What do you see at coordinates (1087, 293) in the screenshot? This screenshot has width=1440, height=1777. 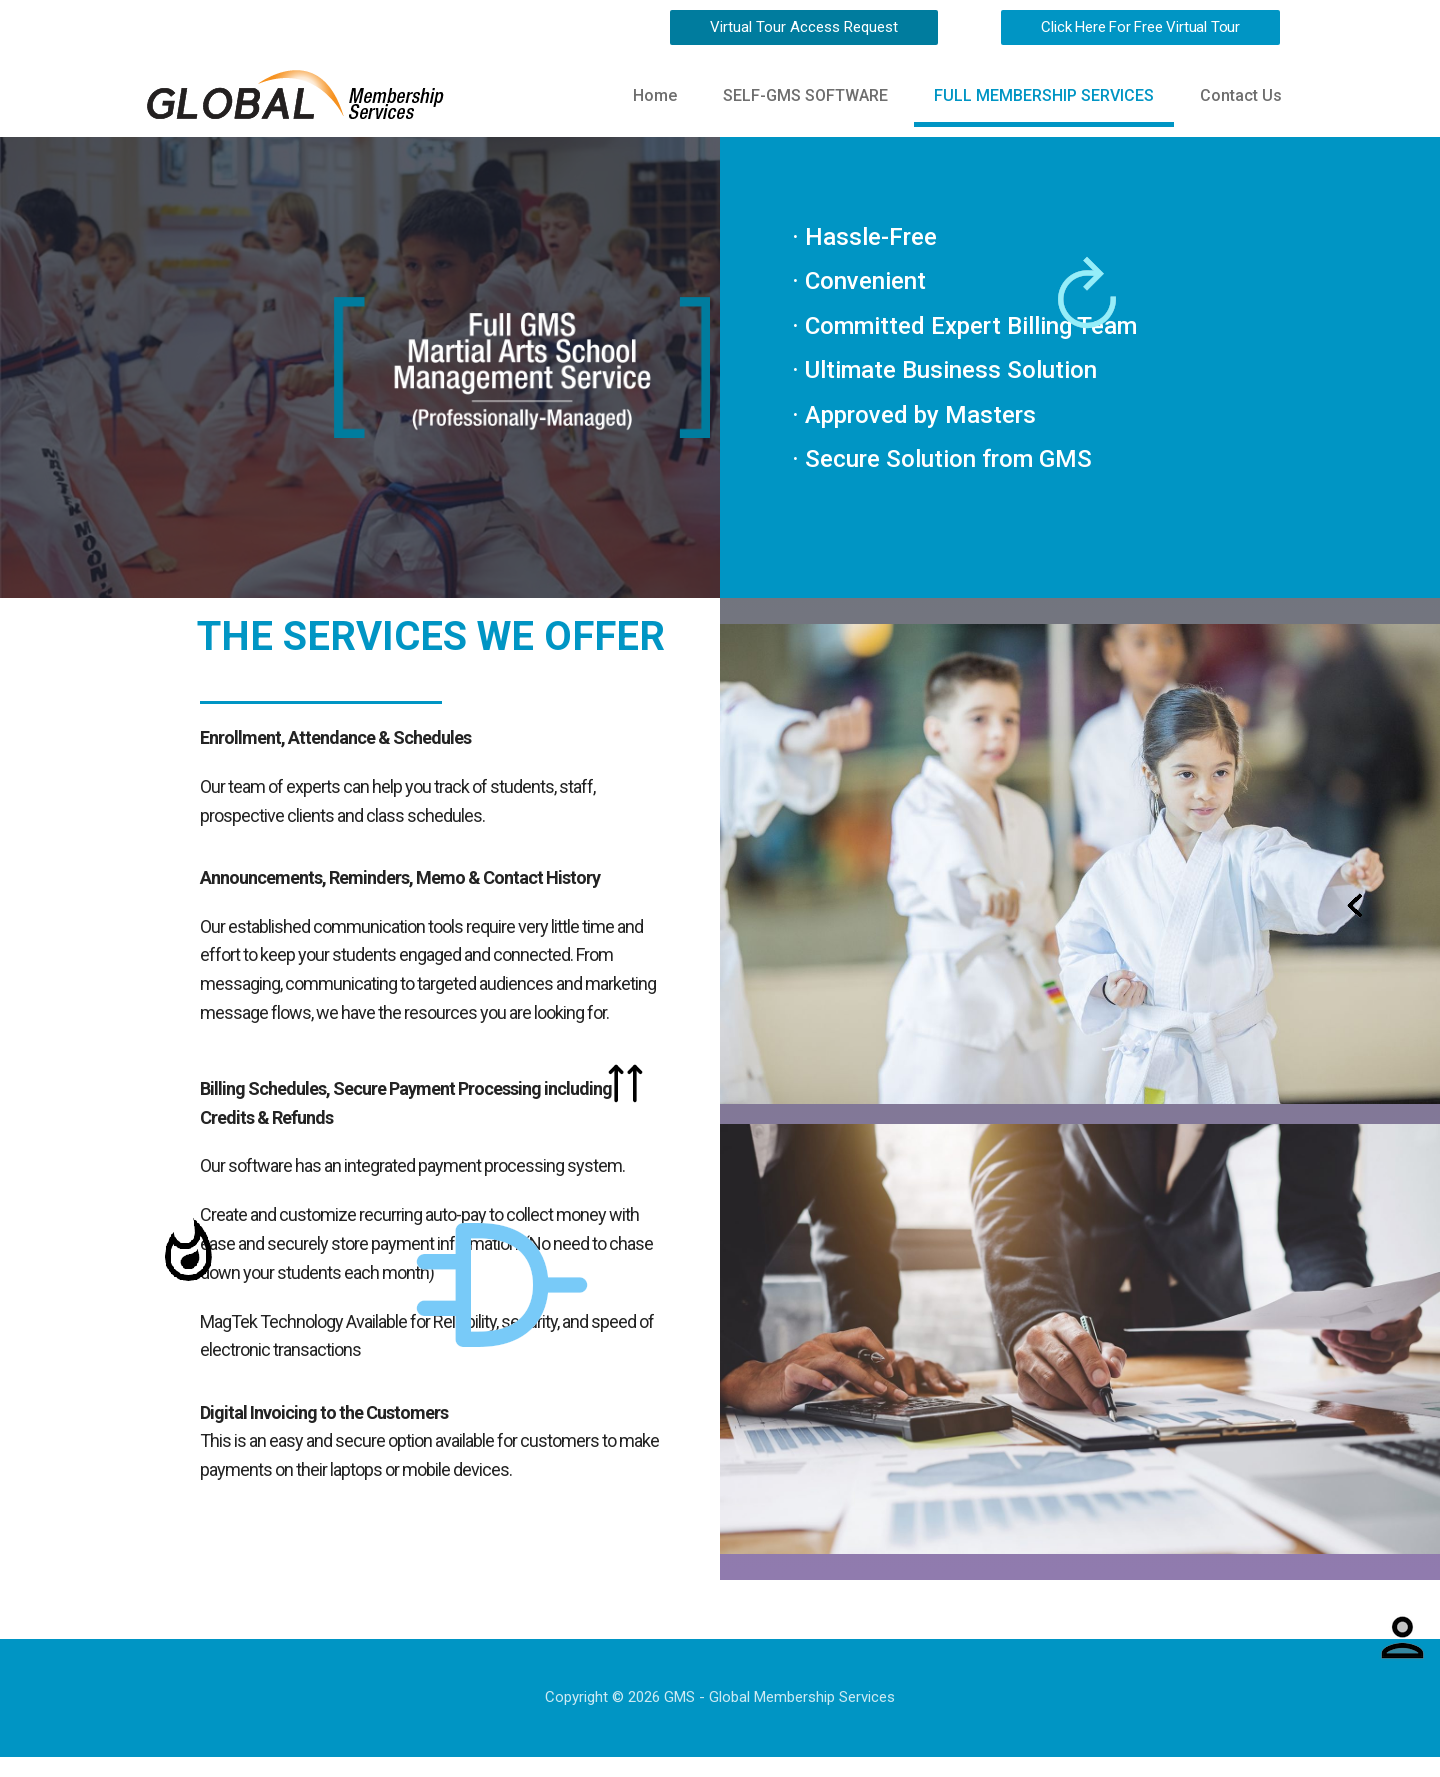 I see `refresh the current page or content` at bounding box center [1087, 293].